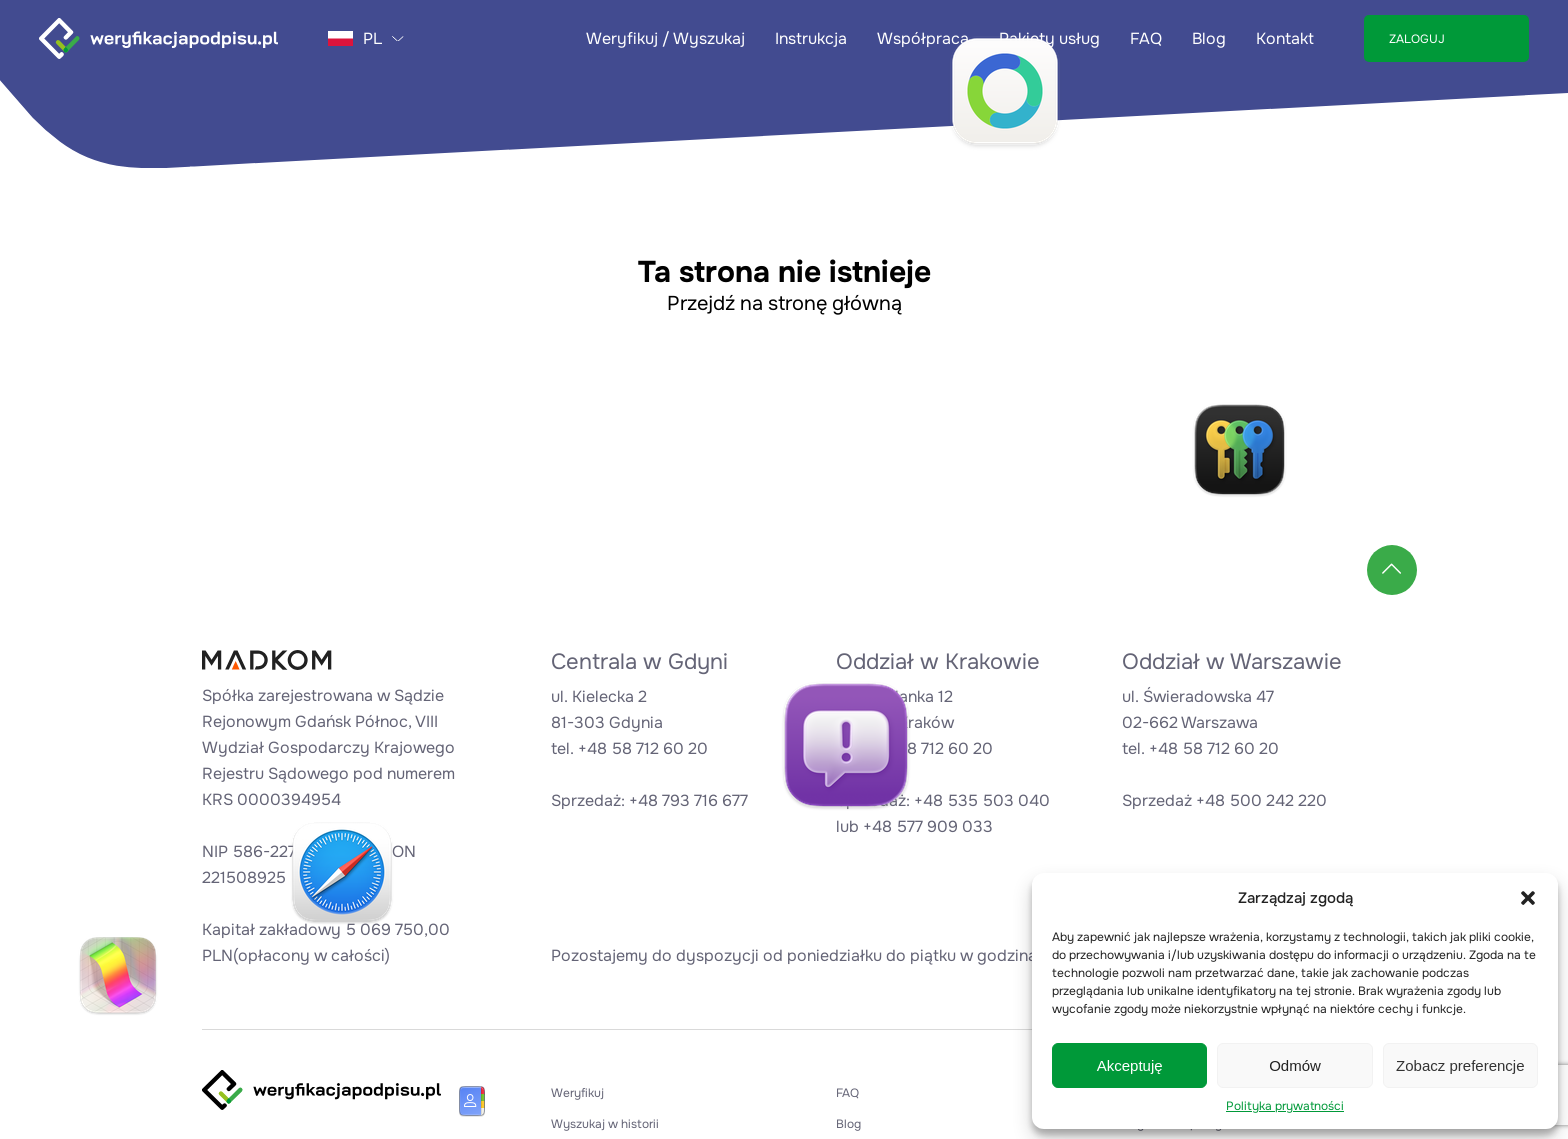 The width and height of the screenshot is (1568, 1139). I want to click on open your contacts or address book, so click(472, 1101).